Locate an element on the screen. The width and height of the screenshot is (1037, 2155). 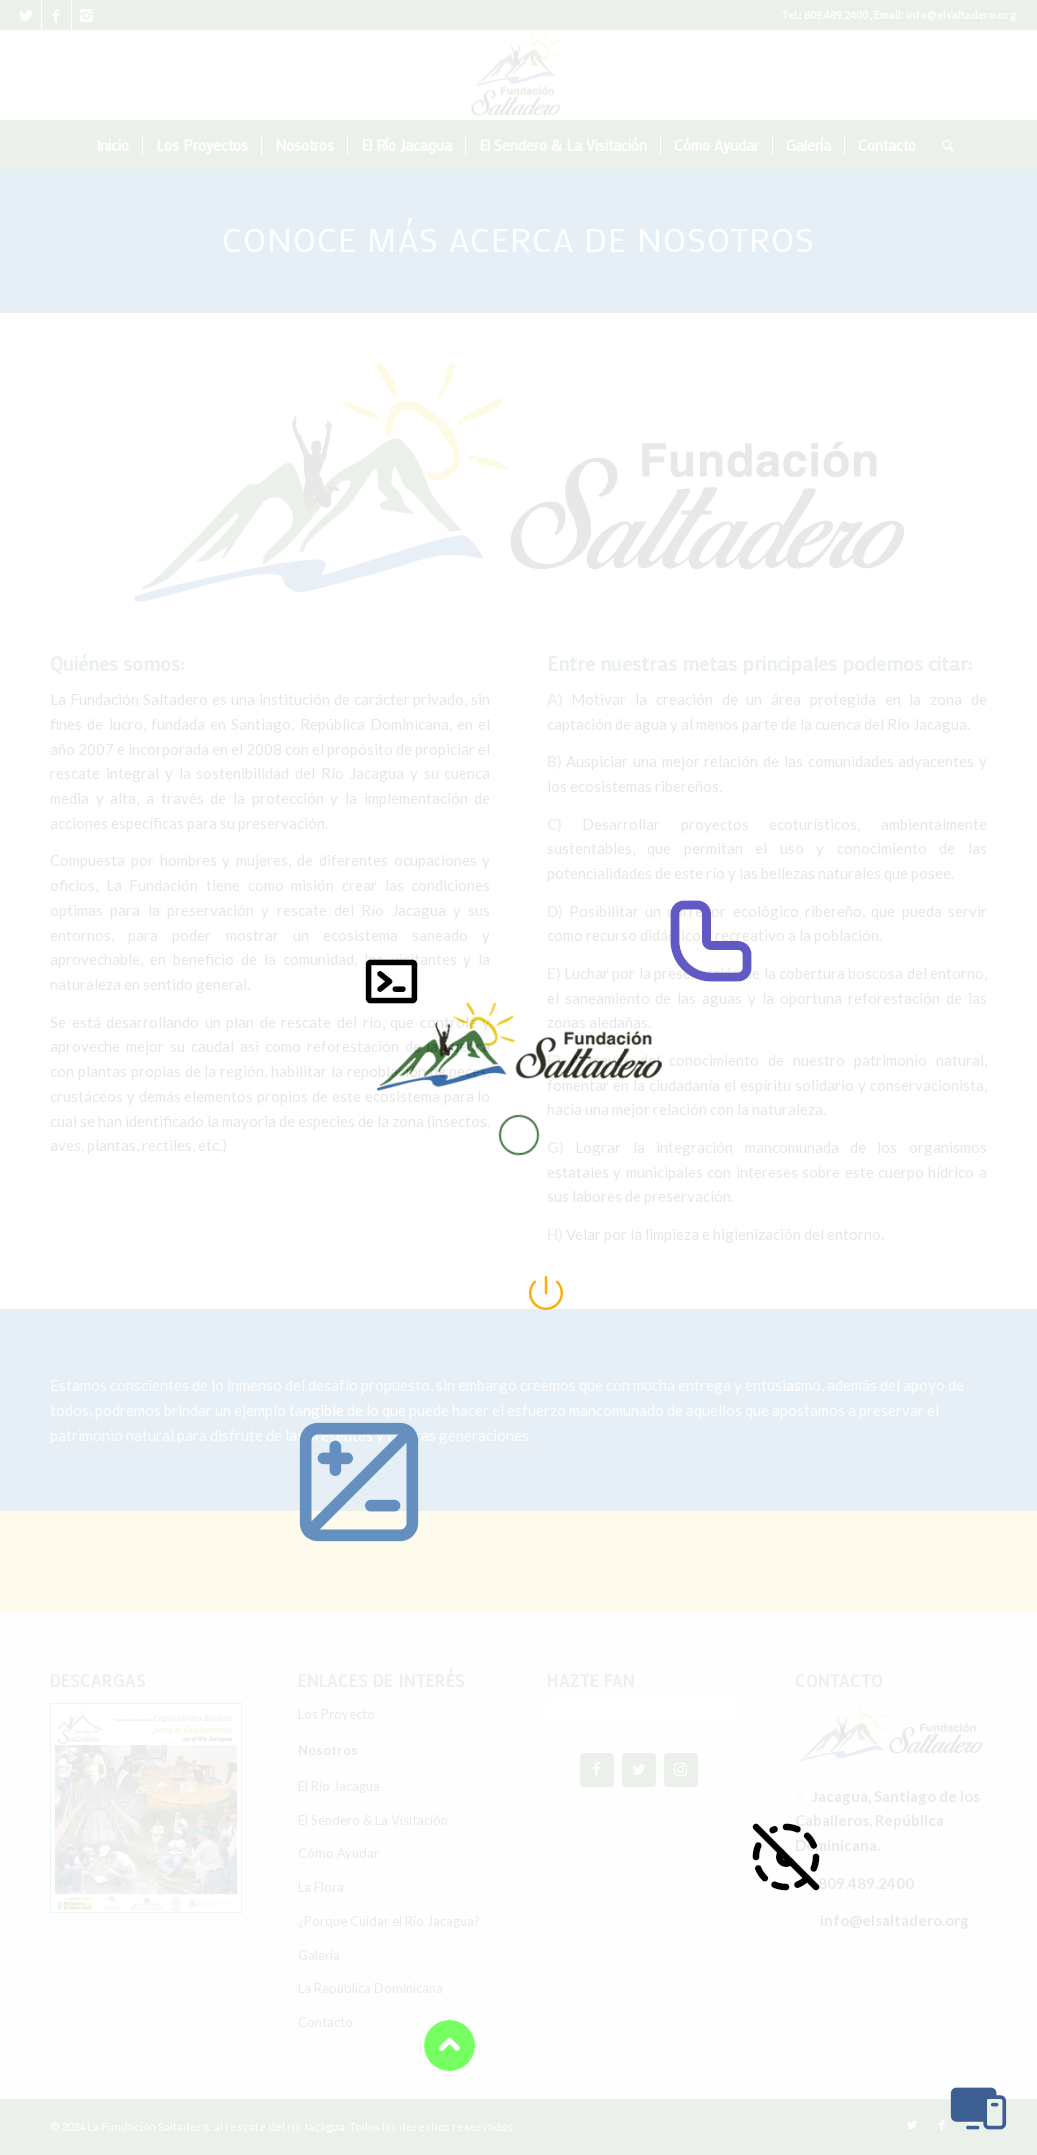
turn device on or off is located at coordinates (546, 1293).